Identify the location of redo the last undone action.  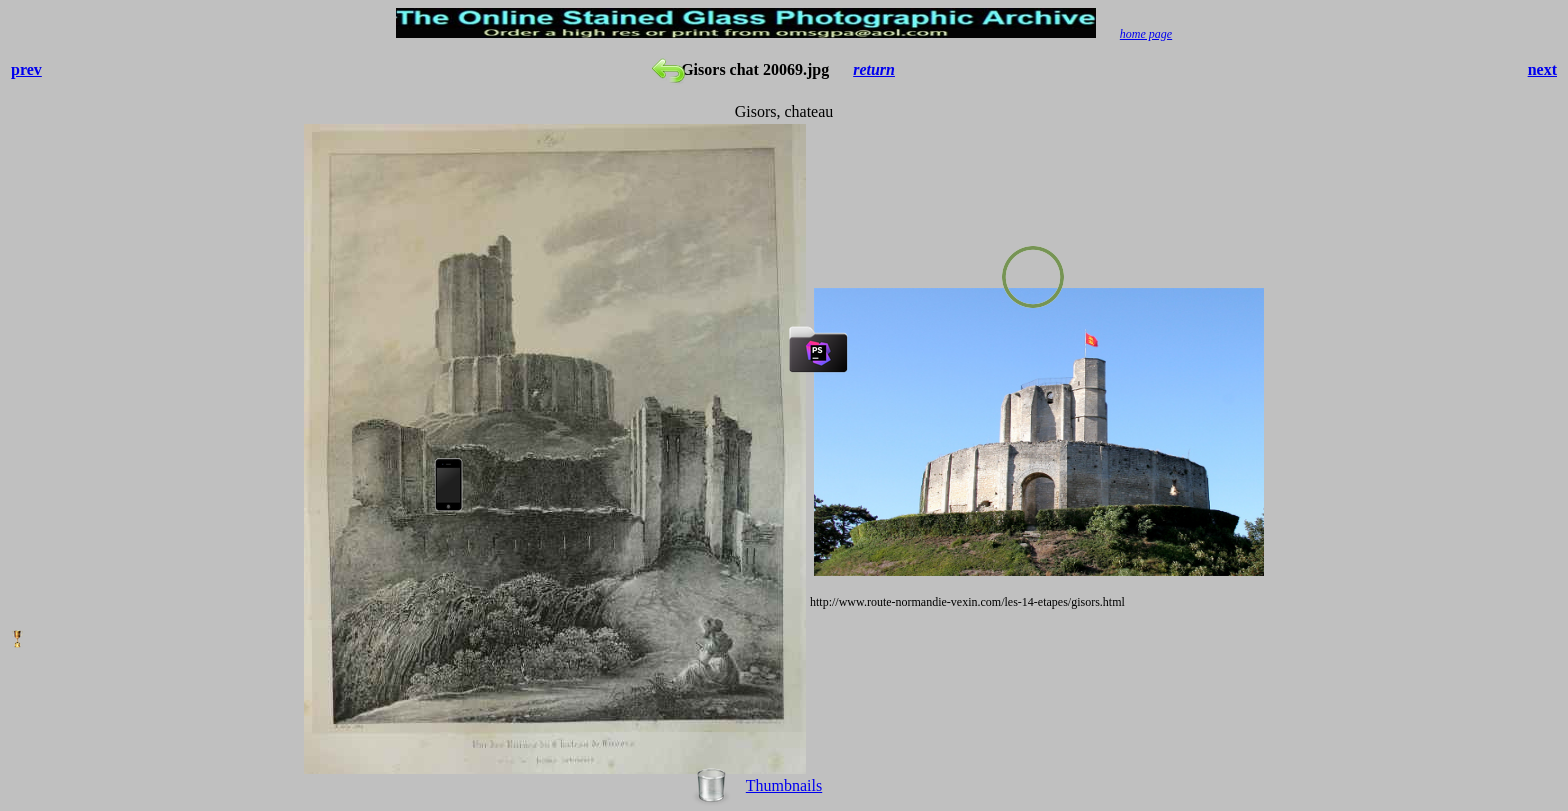
(669, 69).